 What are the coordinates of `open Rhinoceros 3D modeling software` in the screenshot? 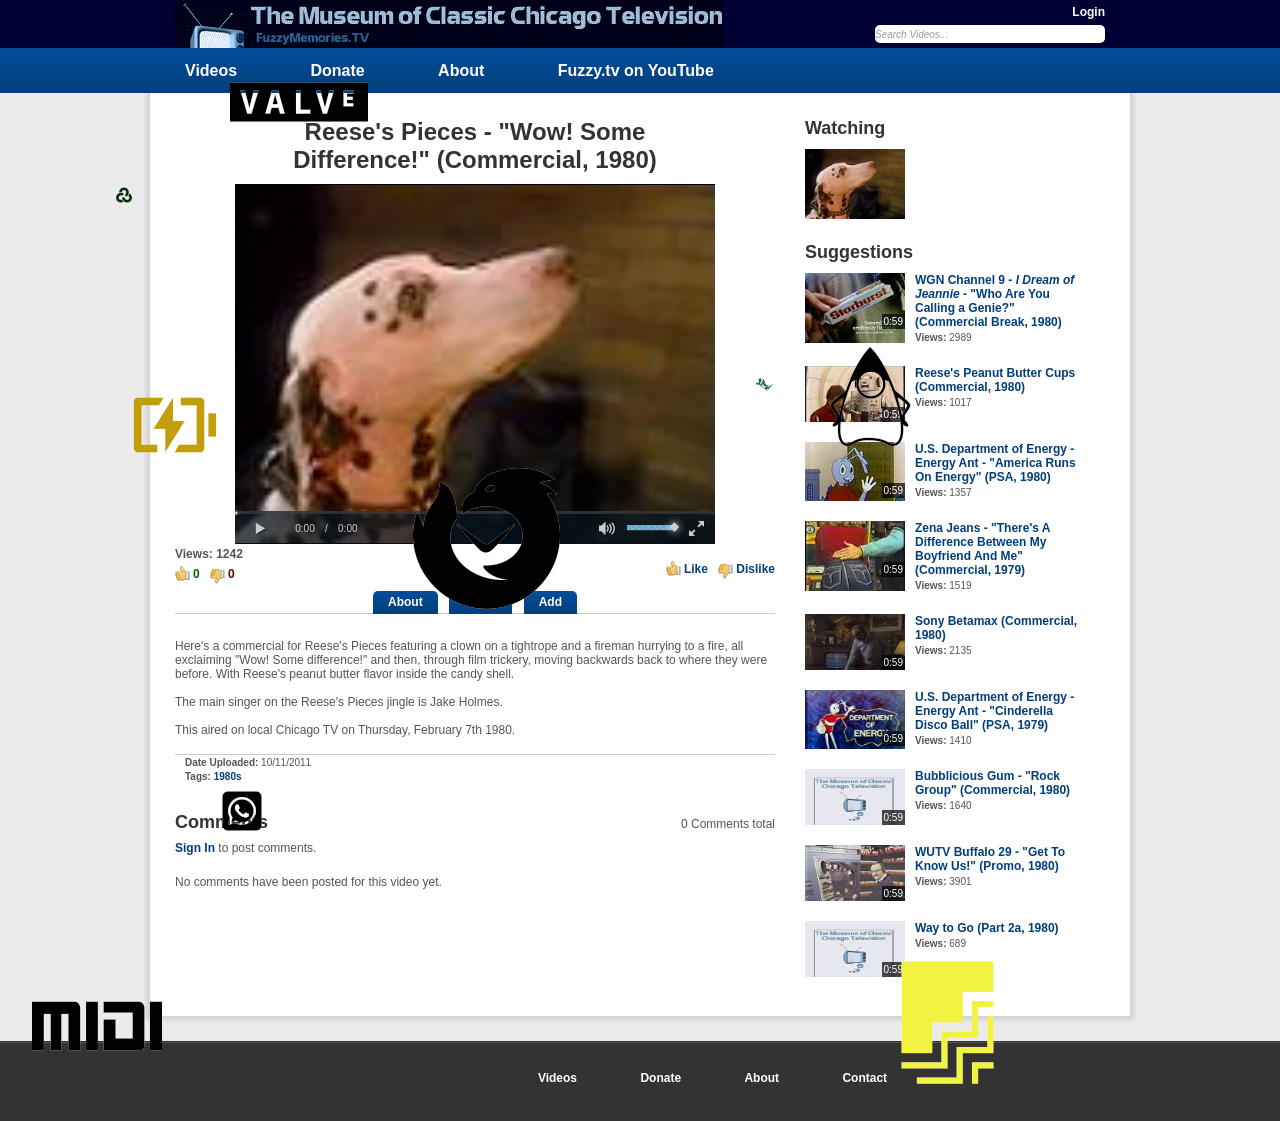 It's located at (764, 384).